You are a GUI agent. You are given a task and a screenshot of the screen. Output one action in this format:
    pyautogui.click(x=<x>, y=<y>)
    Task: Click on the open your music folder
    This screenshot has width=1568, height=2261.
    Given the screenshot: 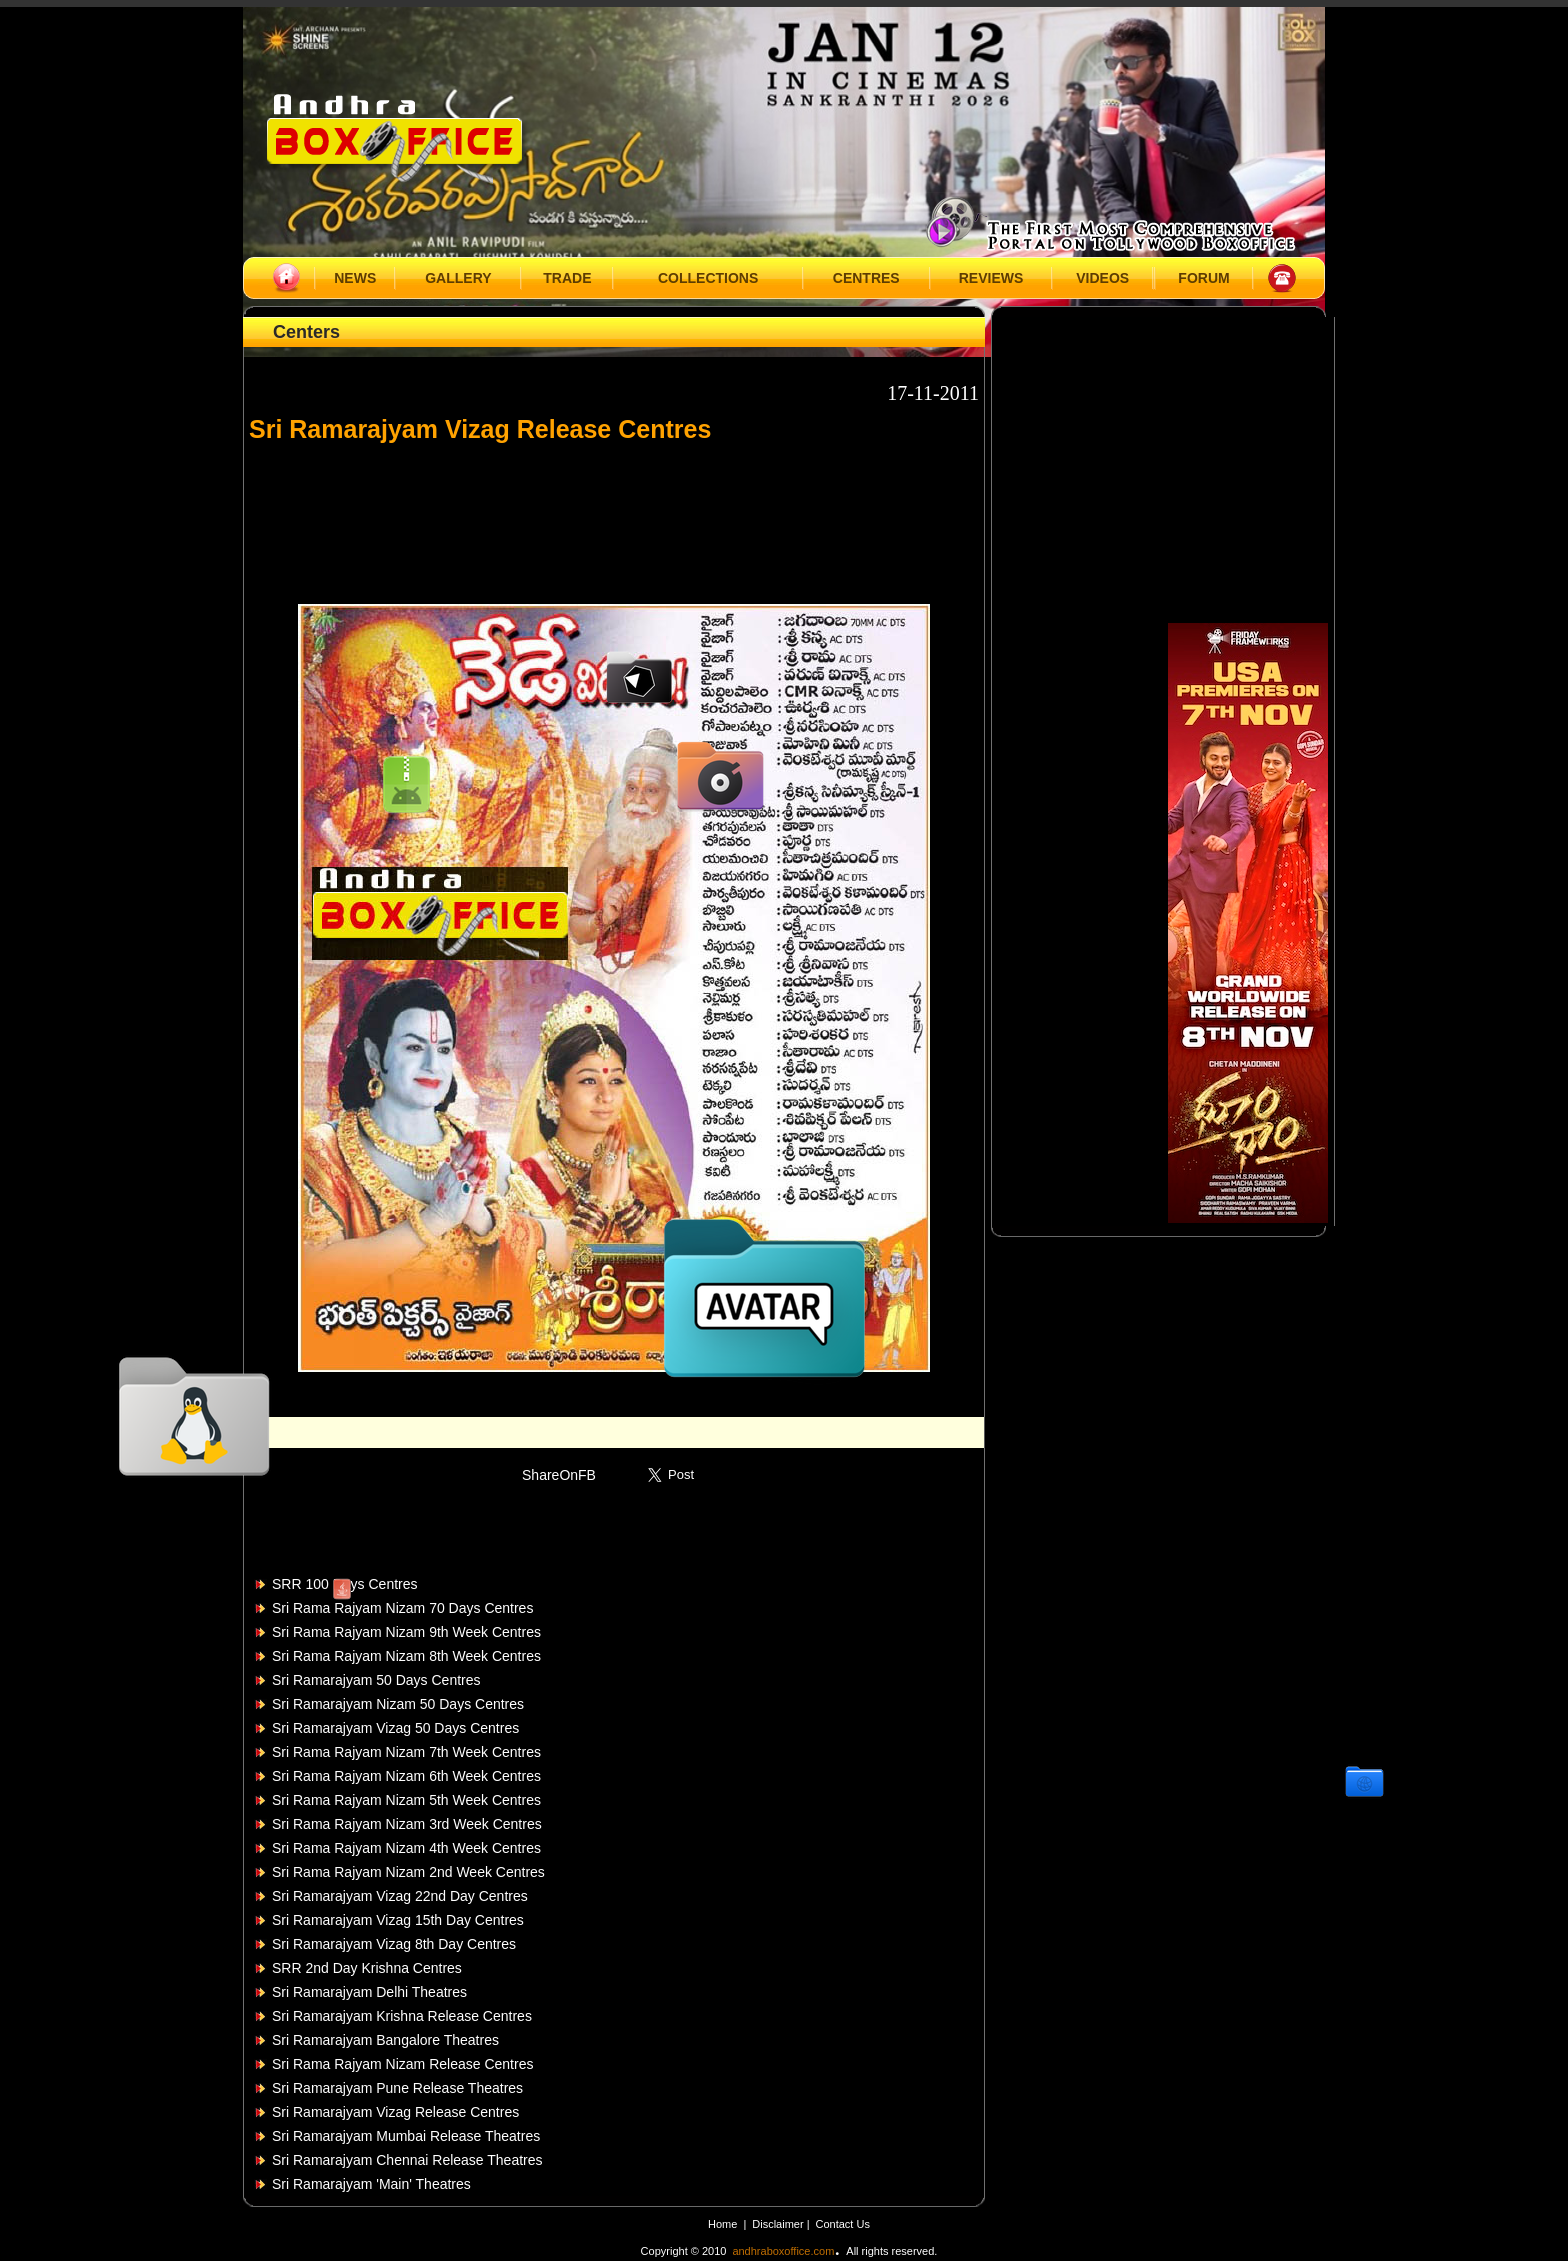 What is the action you would take?
    pyautogui.click(x=720, y=778)
    